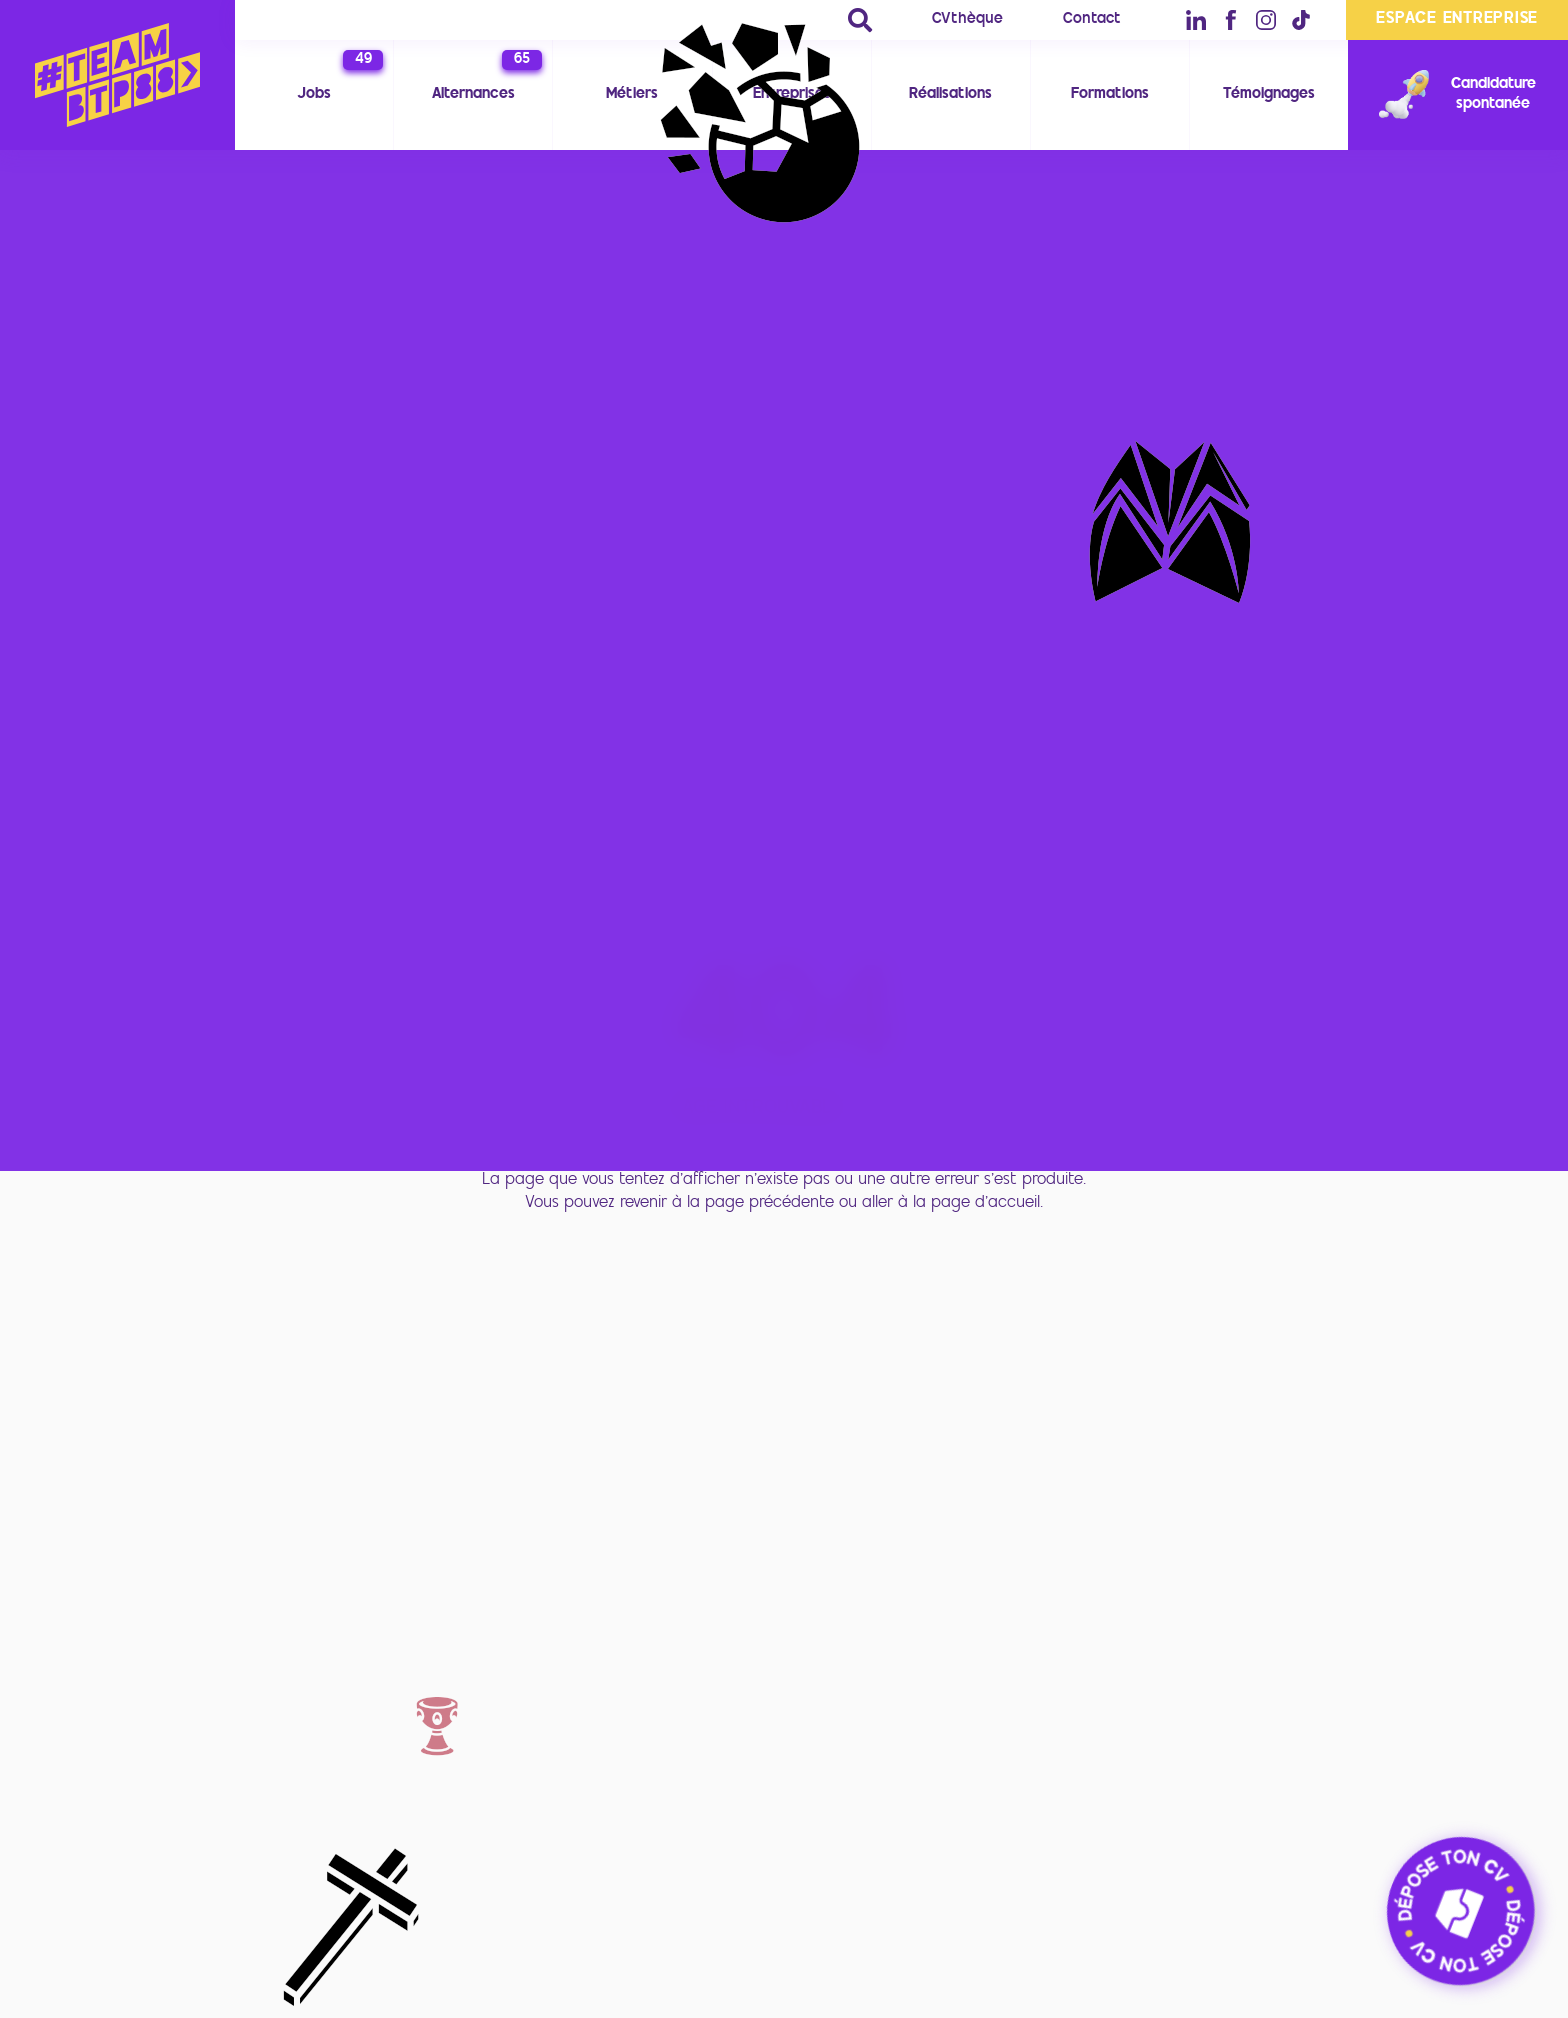  I want to click on view achievements or trophies, so click(436, 1726).